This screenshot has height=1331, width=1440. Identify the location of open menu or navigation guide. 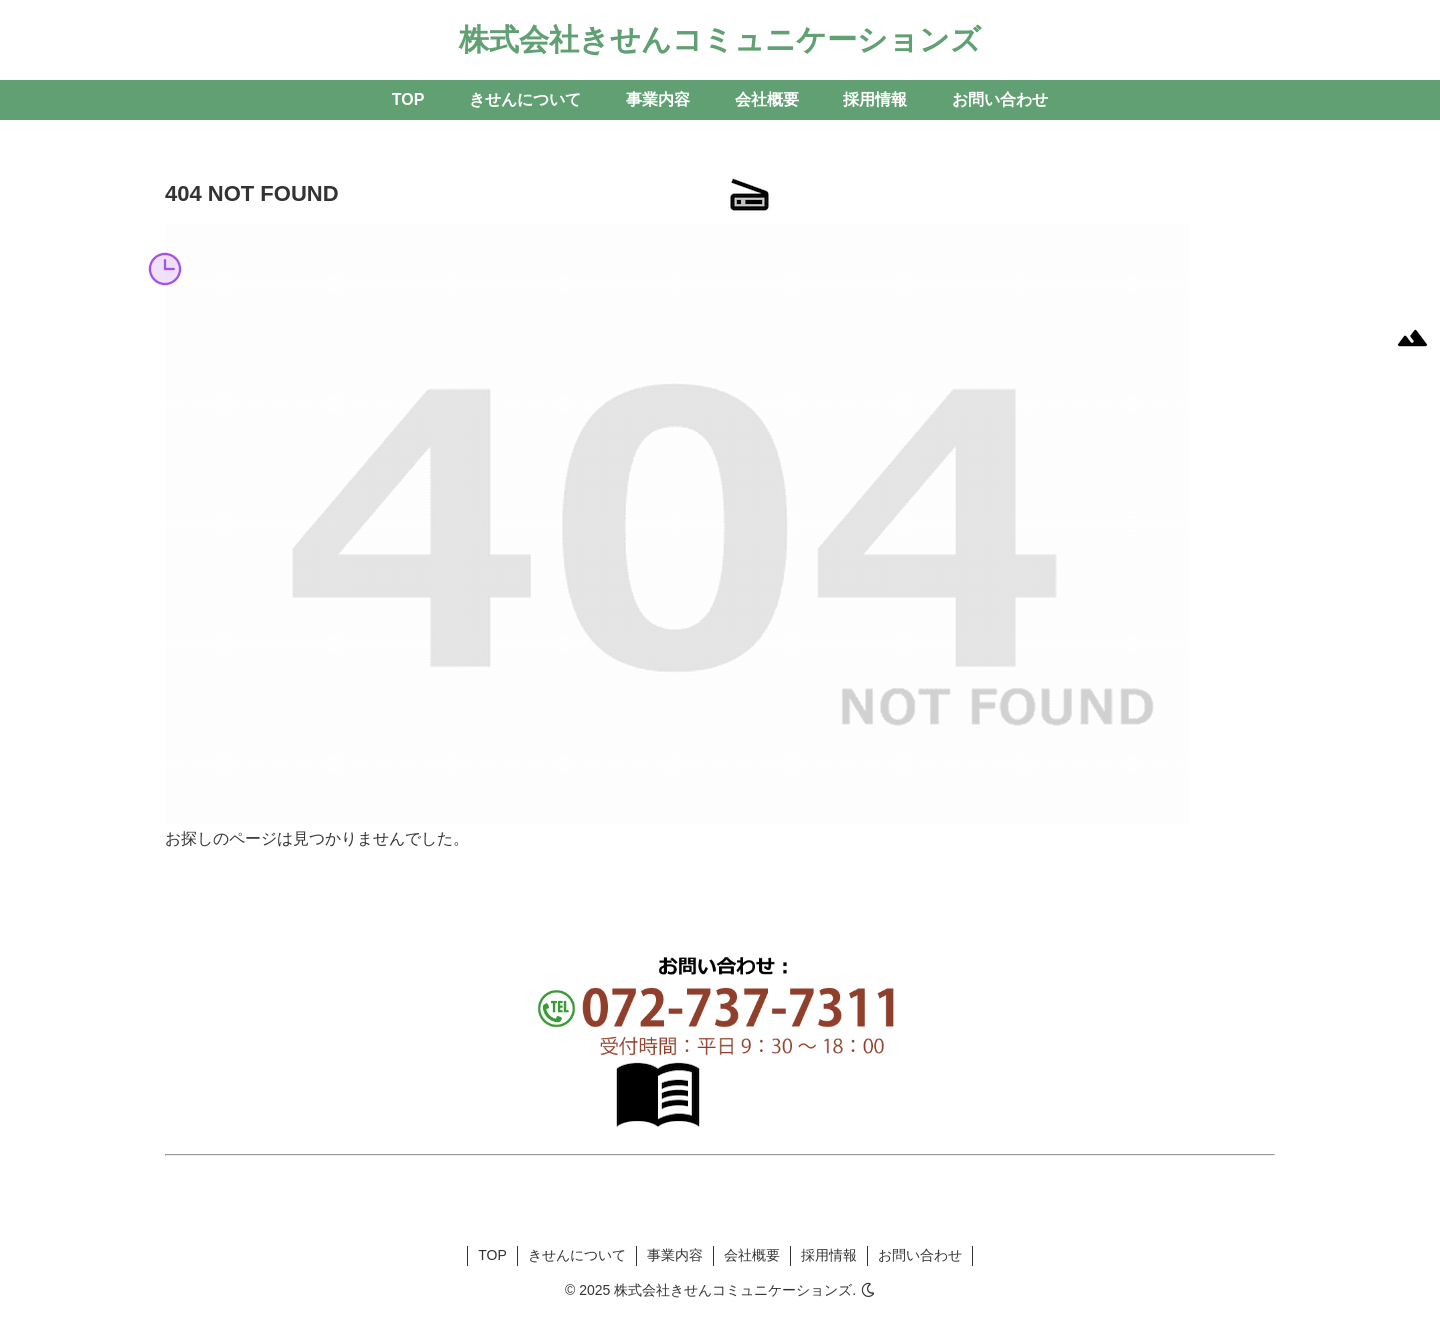
(658, 1091).